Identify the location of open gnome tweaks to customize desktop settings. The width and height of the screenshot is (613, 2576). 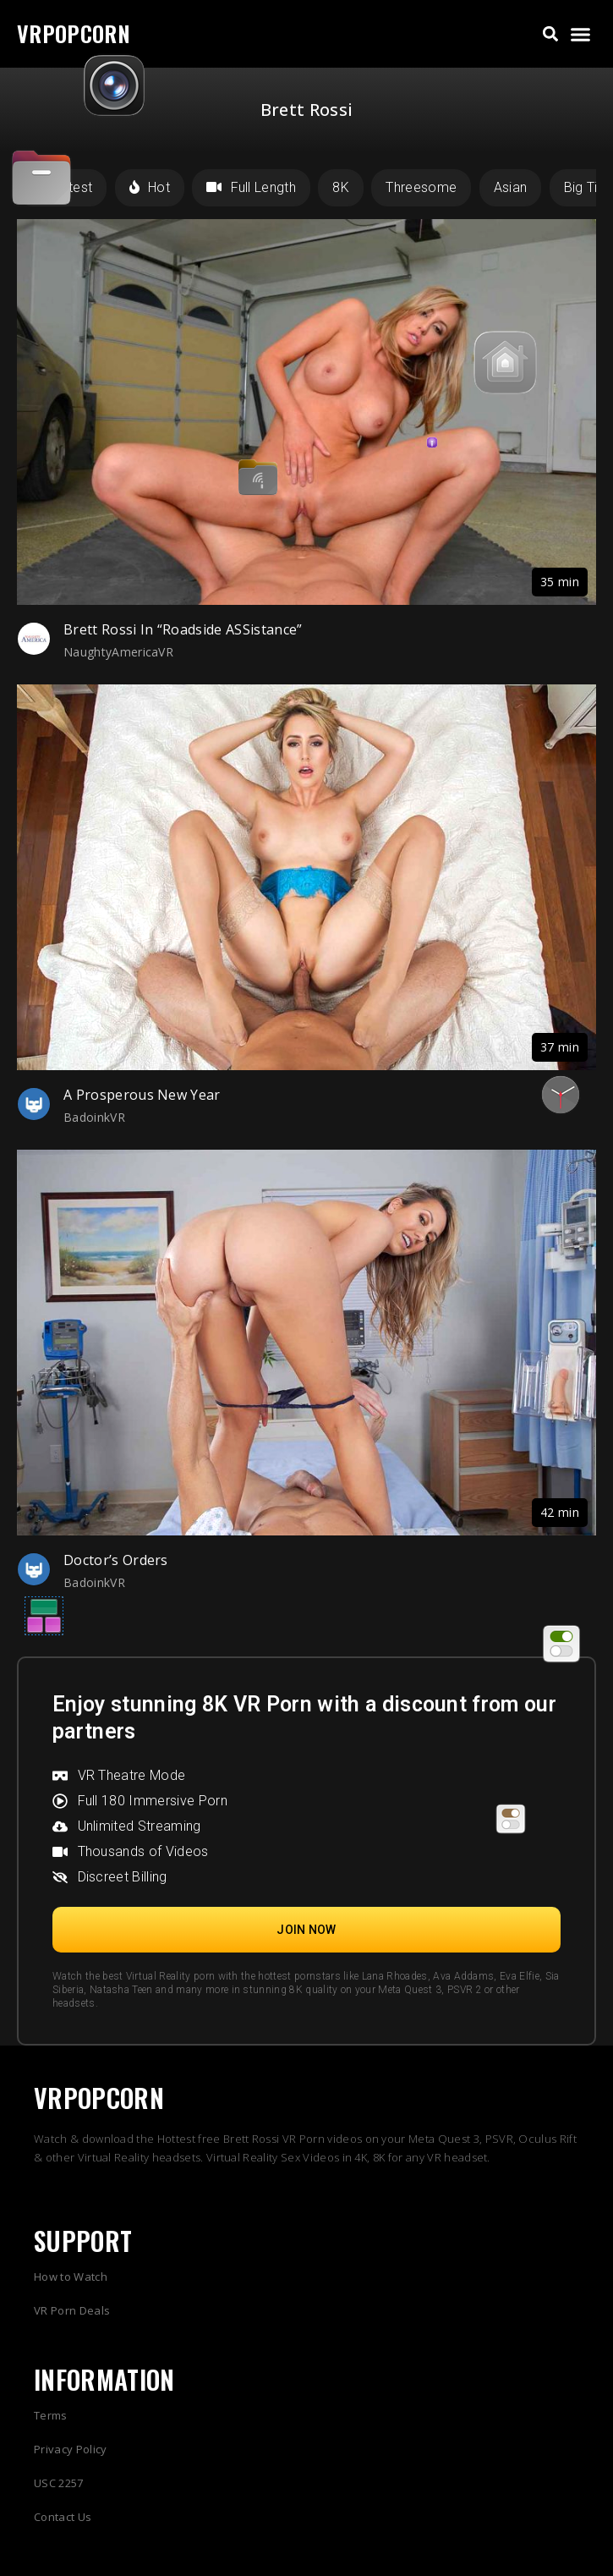
(561, 1644).